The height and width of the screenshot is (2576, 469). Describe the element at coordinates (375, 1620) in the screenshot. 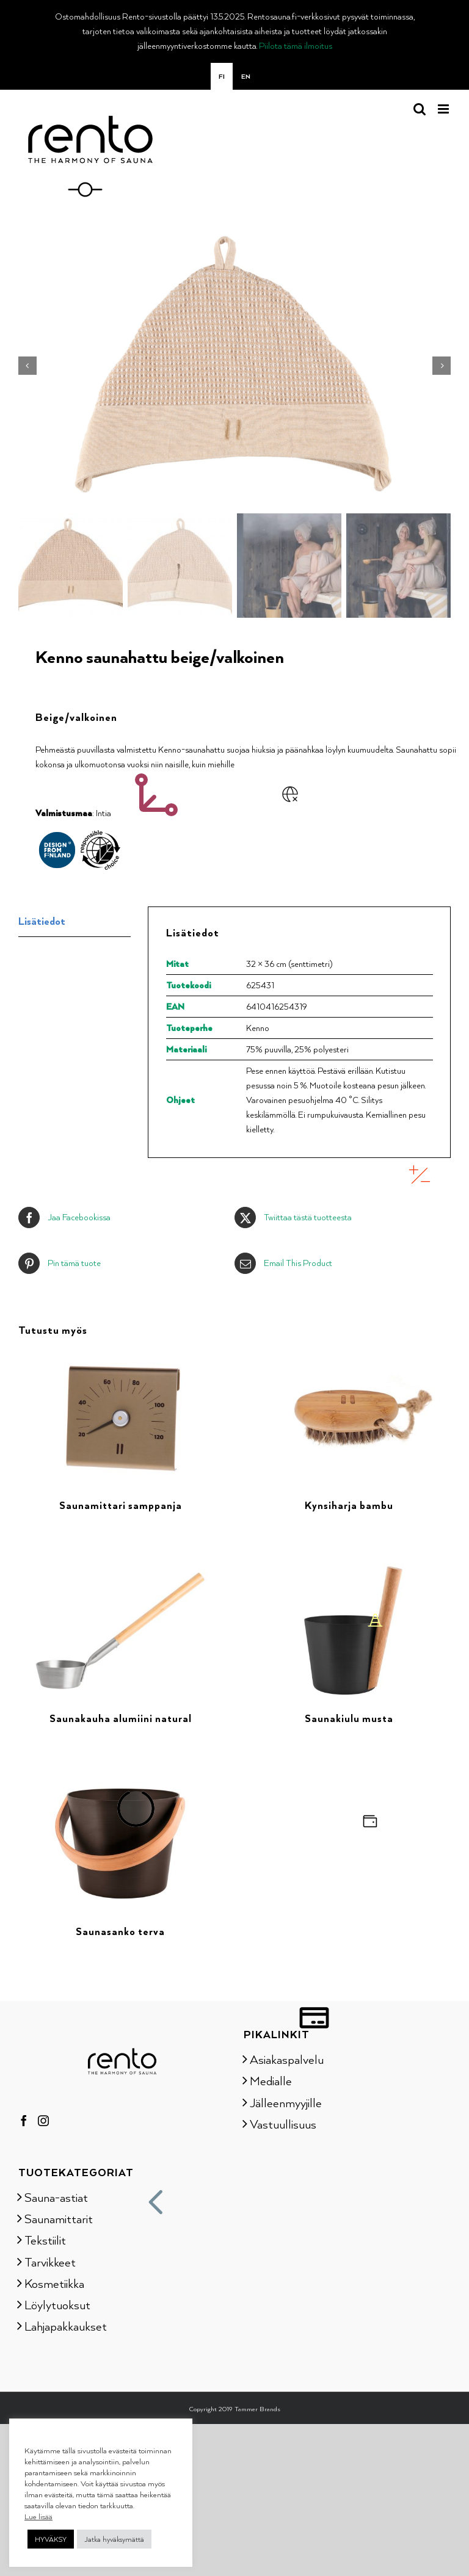

I see `indicates an area under construction or maintenance` at that location.